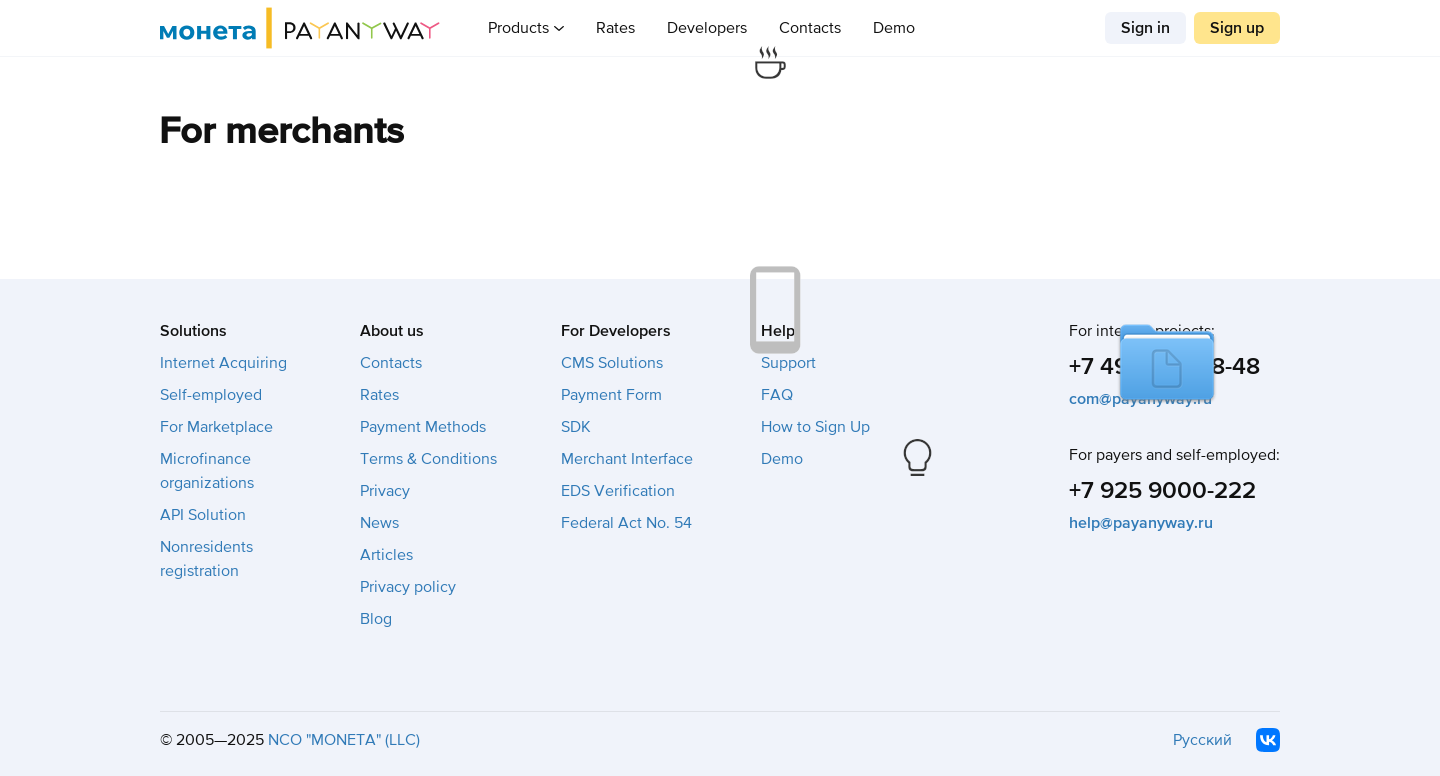 The width and height of the screenshot is (1440, 776). What do you see at coordinates (770, 63) in the screenshot?
I see `caffeine mode is active, preventing sleep` at bounding box center [770, 63].